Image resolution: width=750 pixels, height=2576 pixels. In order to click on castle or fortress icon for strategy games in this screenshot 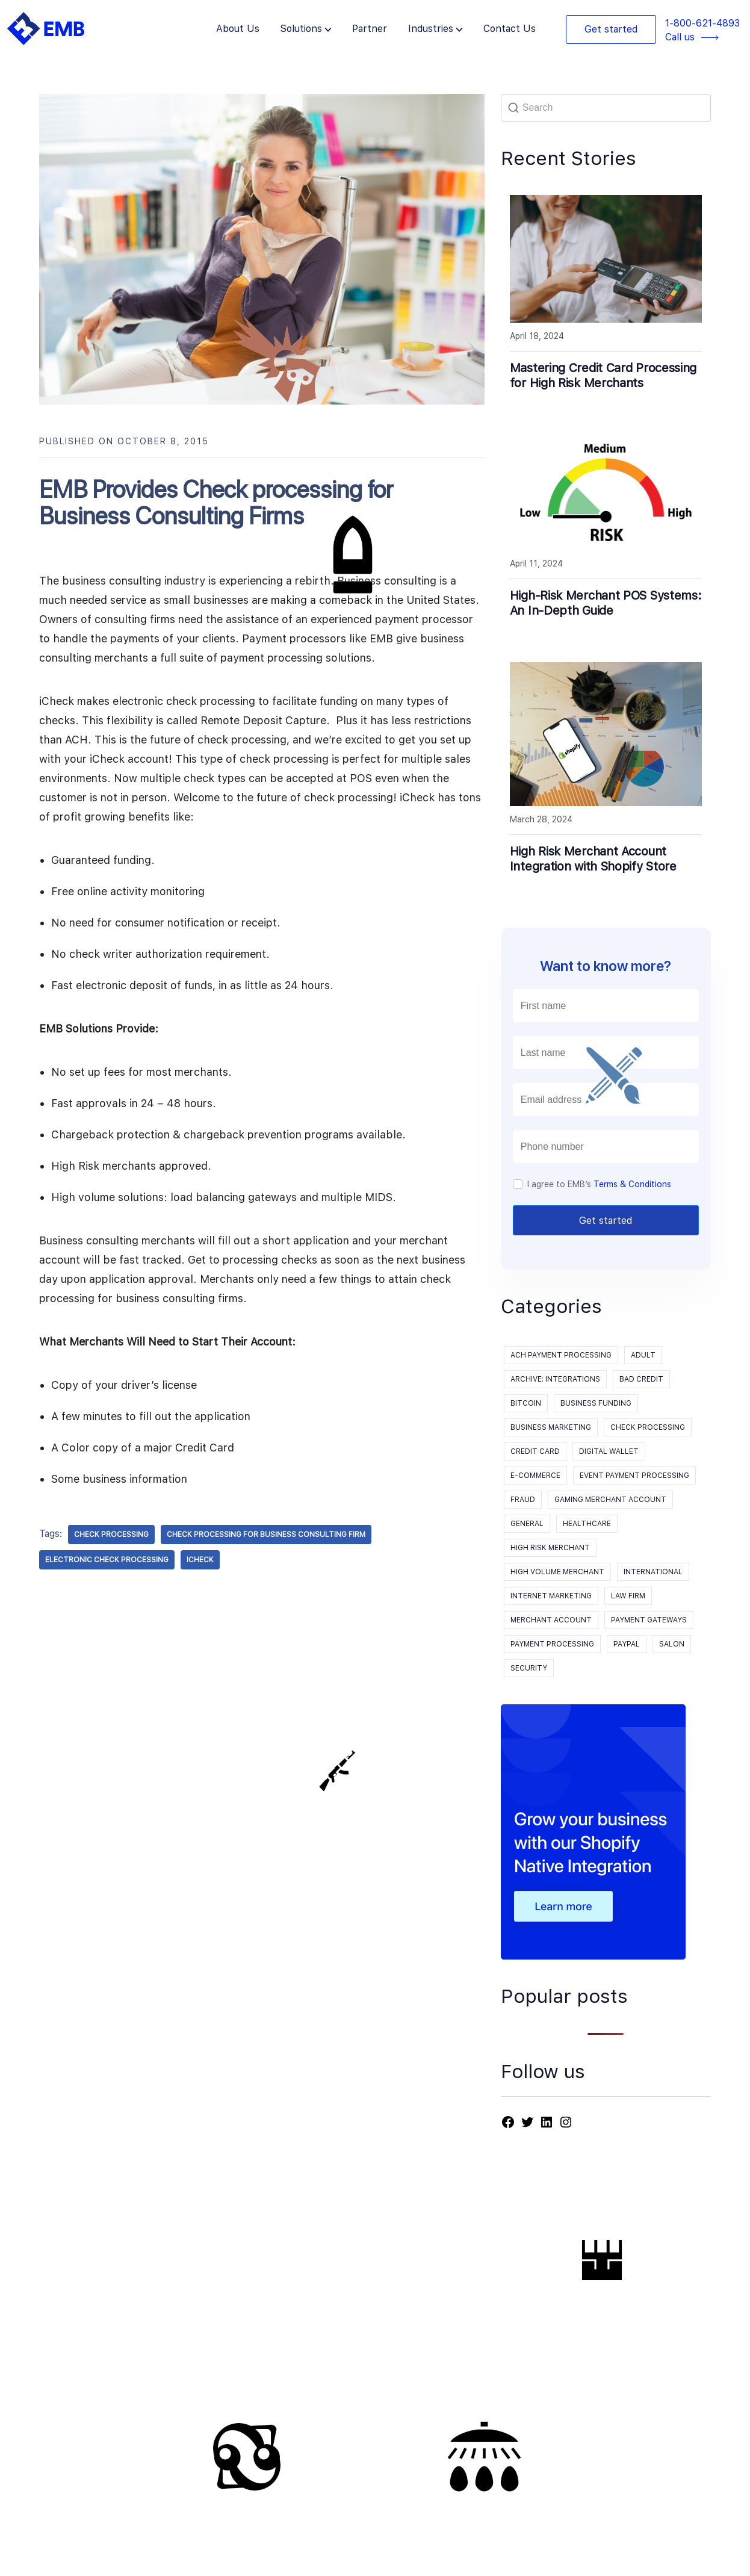, I will do `click(602, 2260)`.